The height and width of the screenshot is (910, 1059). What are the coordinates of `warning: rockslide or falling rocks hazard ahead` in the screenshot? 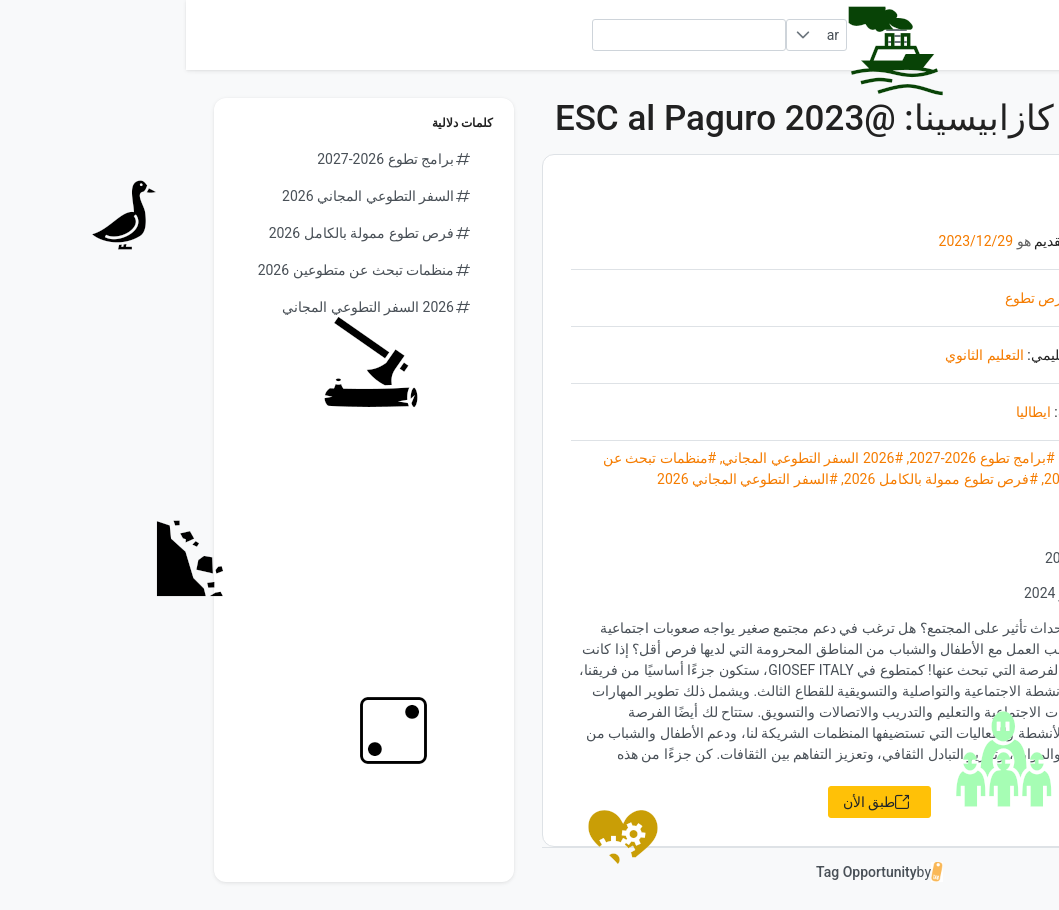 It's located at (196, 557).